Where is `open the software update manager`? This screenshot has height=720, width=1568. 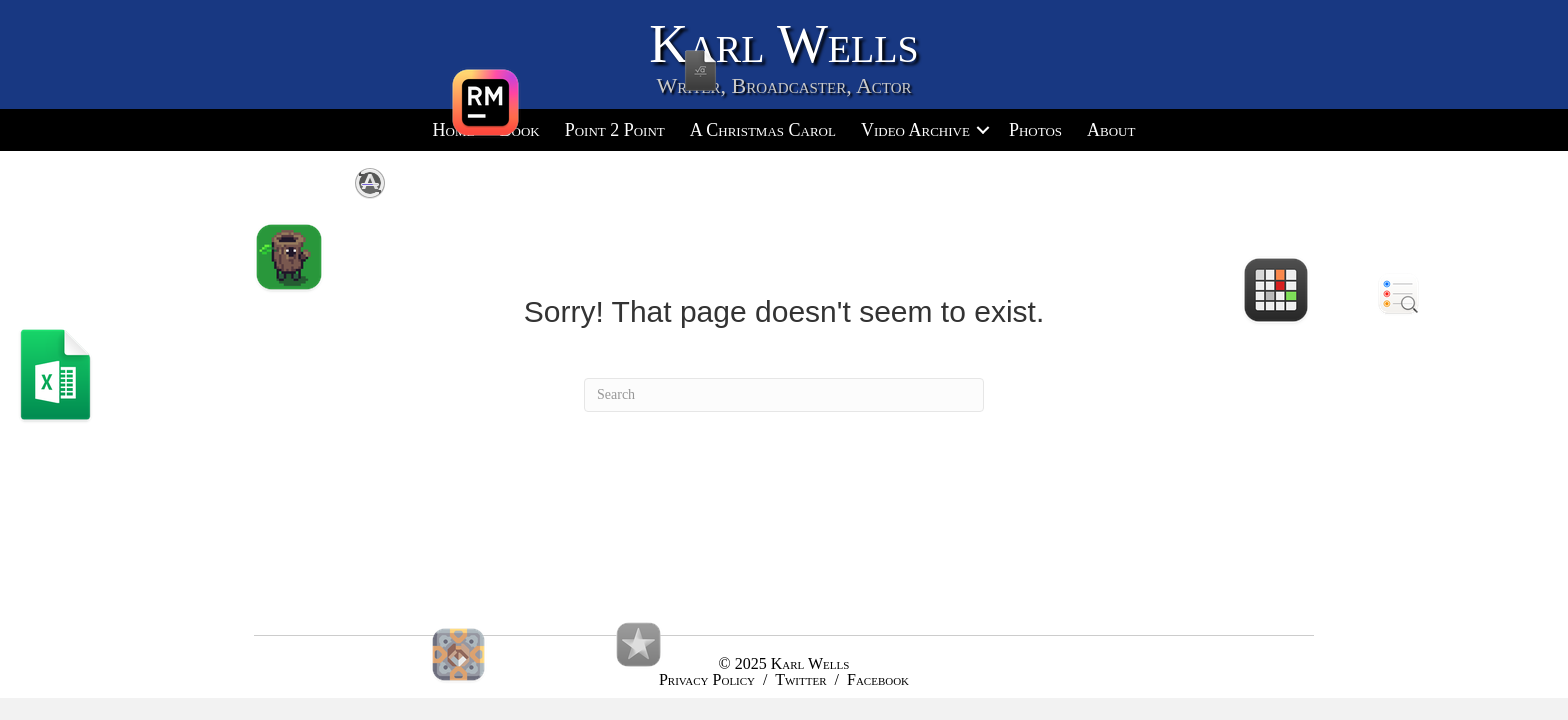 open the software update manager is located at coordinates (370, 183).